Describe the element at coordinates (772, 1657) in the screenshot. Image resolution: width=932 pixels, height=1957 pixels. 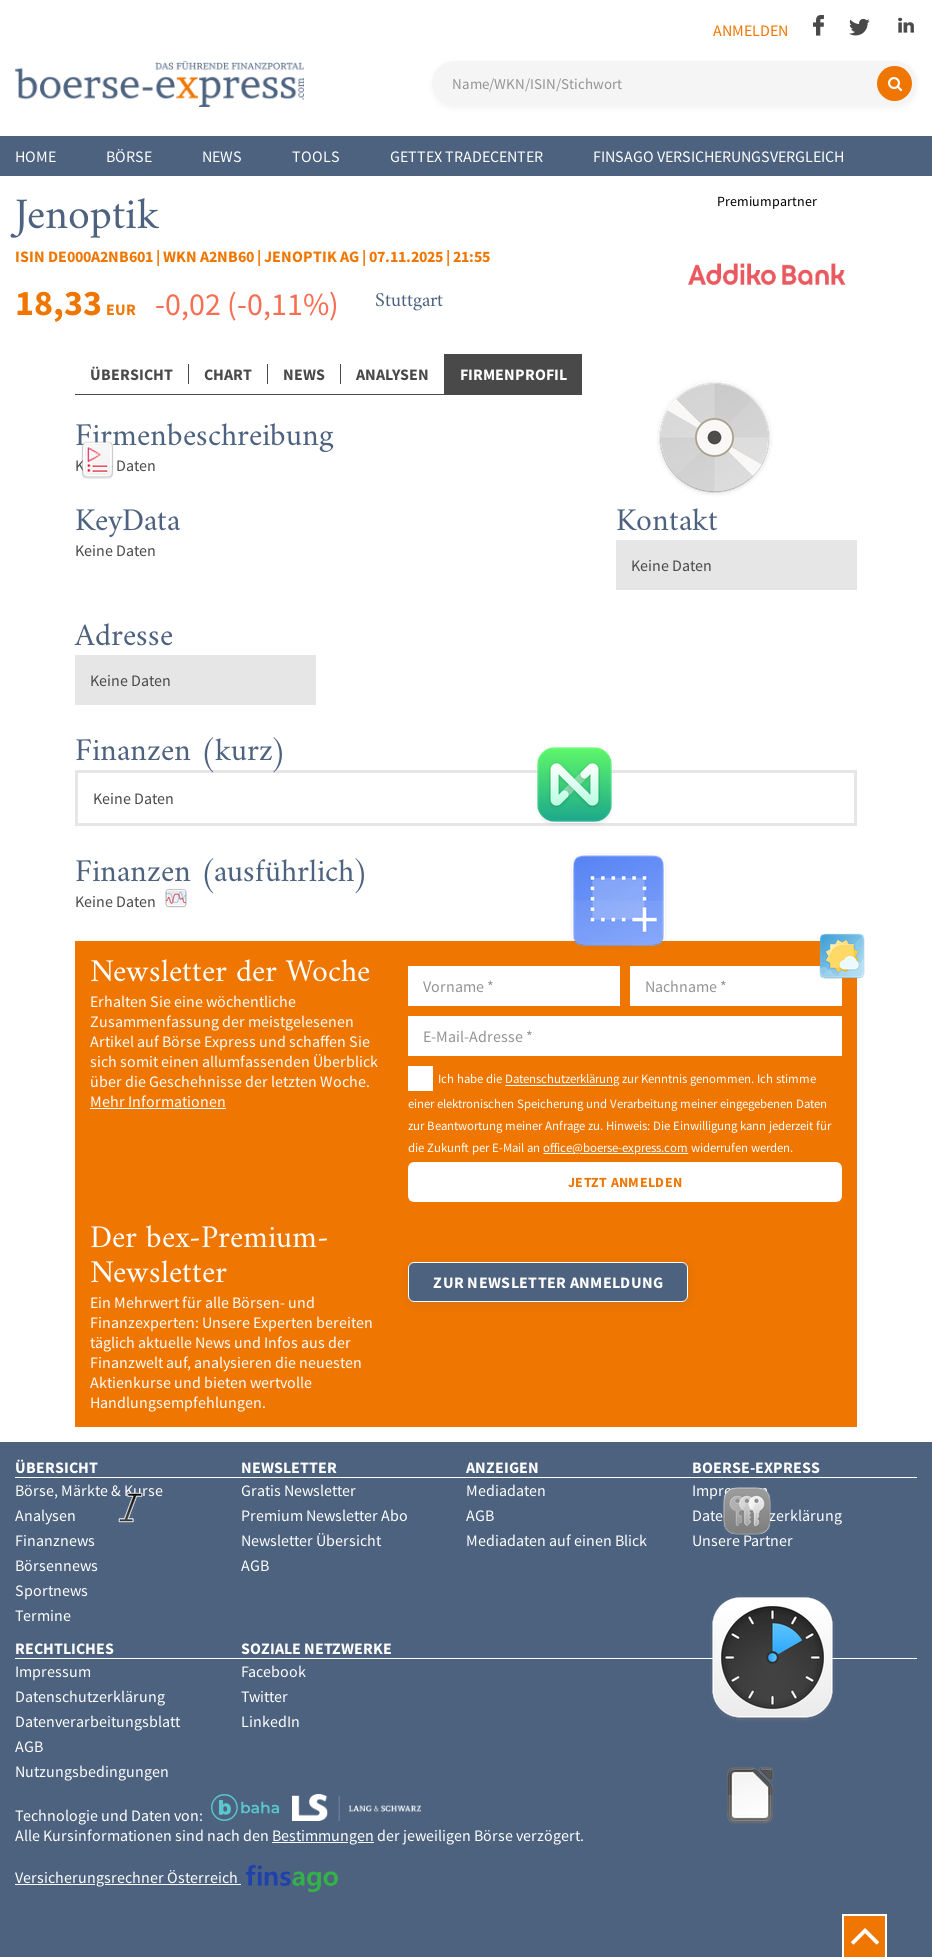
I see `open safe eyes app for screen break reminders` at that location.